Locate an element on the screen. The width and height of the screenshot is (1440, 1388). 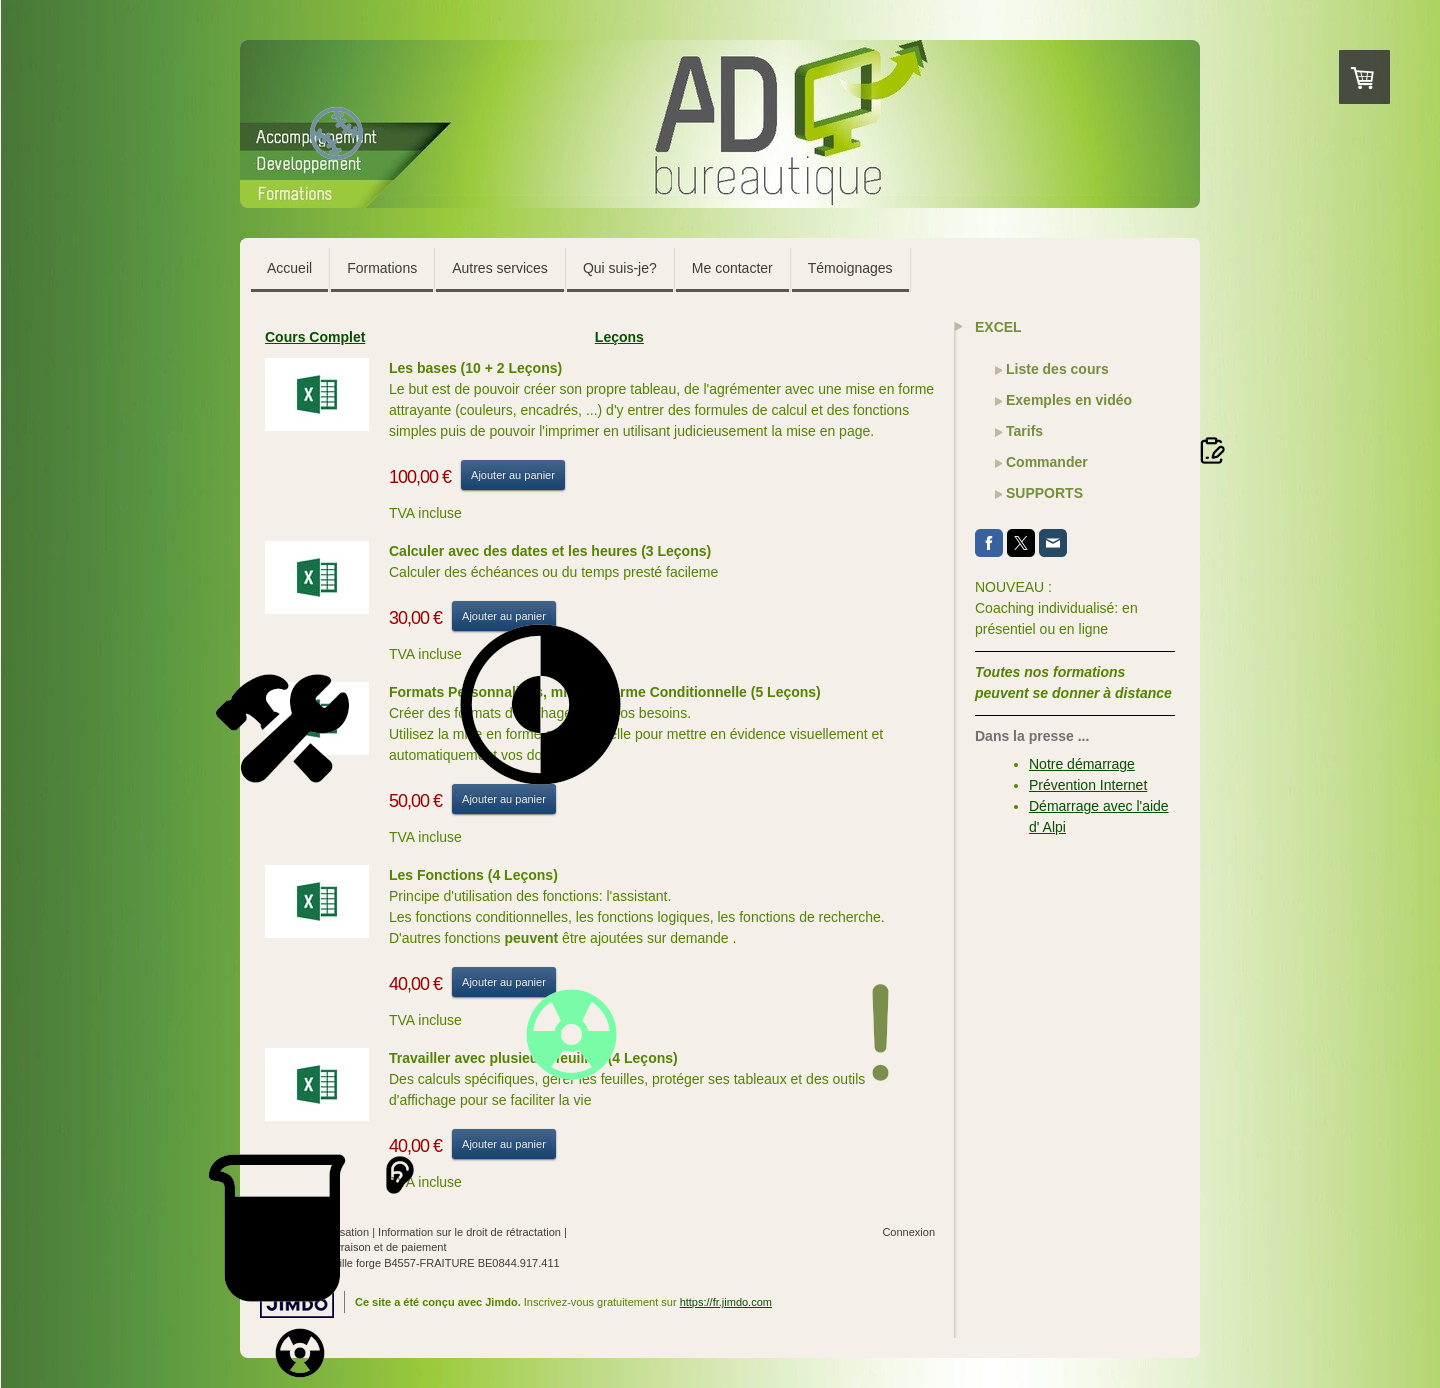
toggle invert colors mode is located at coordinates (540, 704).